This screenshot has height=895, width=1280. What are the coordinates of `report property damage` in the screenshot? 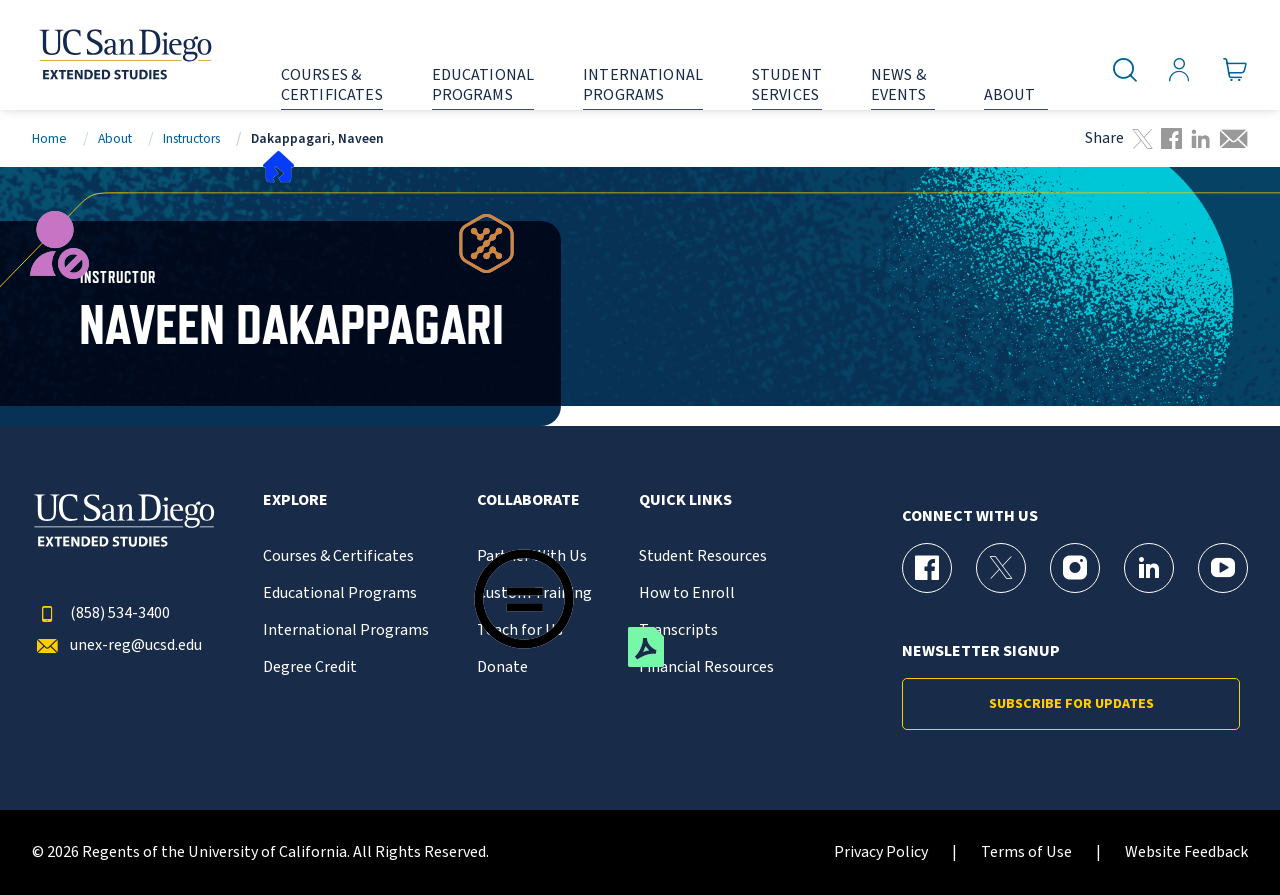 It's located at (278, 166).